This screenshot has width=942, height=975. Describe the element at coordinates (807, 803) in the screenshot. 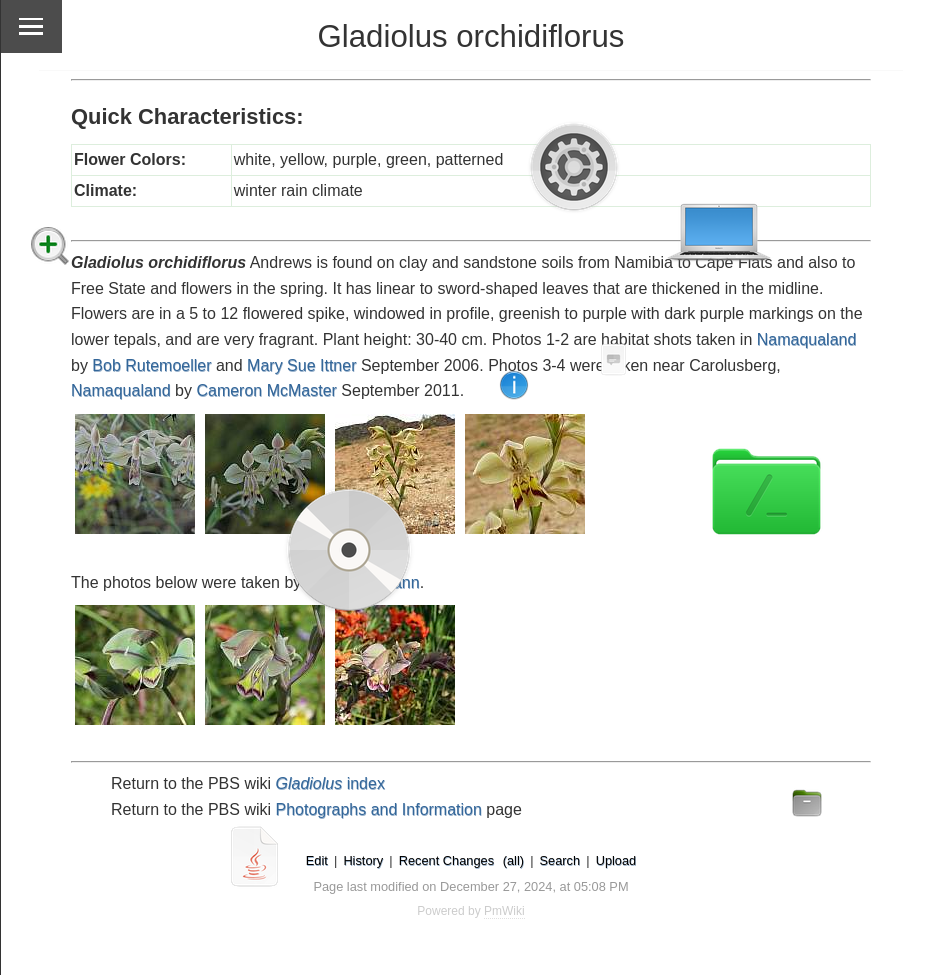

I see `open the file manager` at that location.